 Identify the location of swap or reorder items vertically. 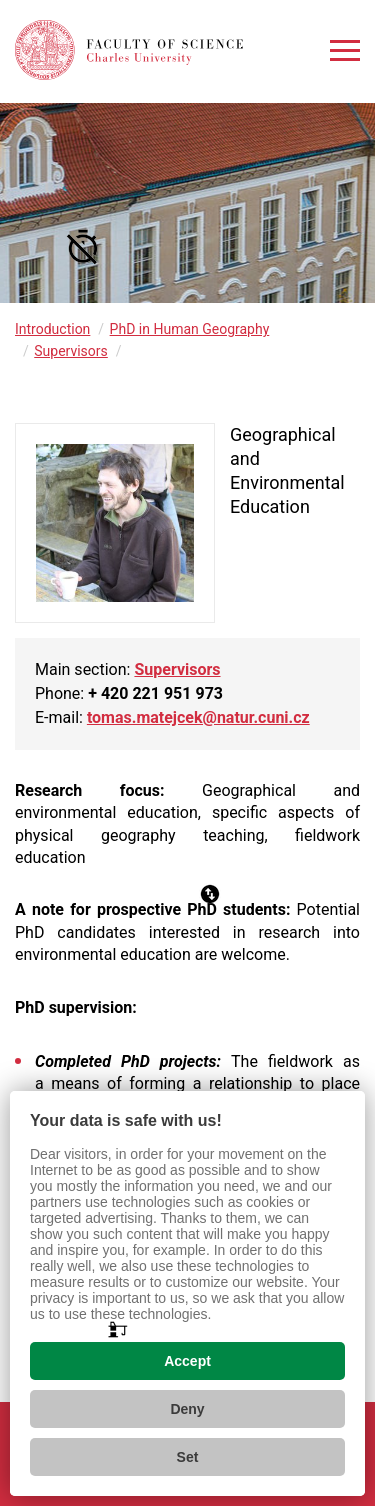
(210, 894).